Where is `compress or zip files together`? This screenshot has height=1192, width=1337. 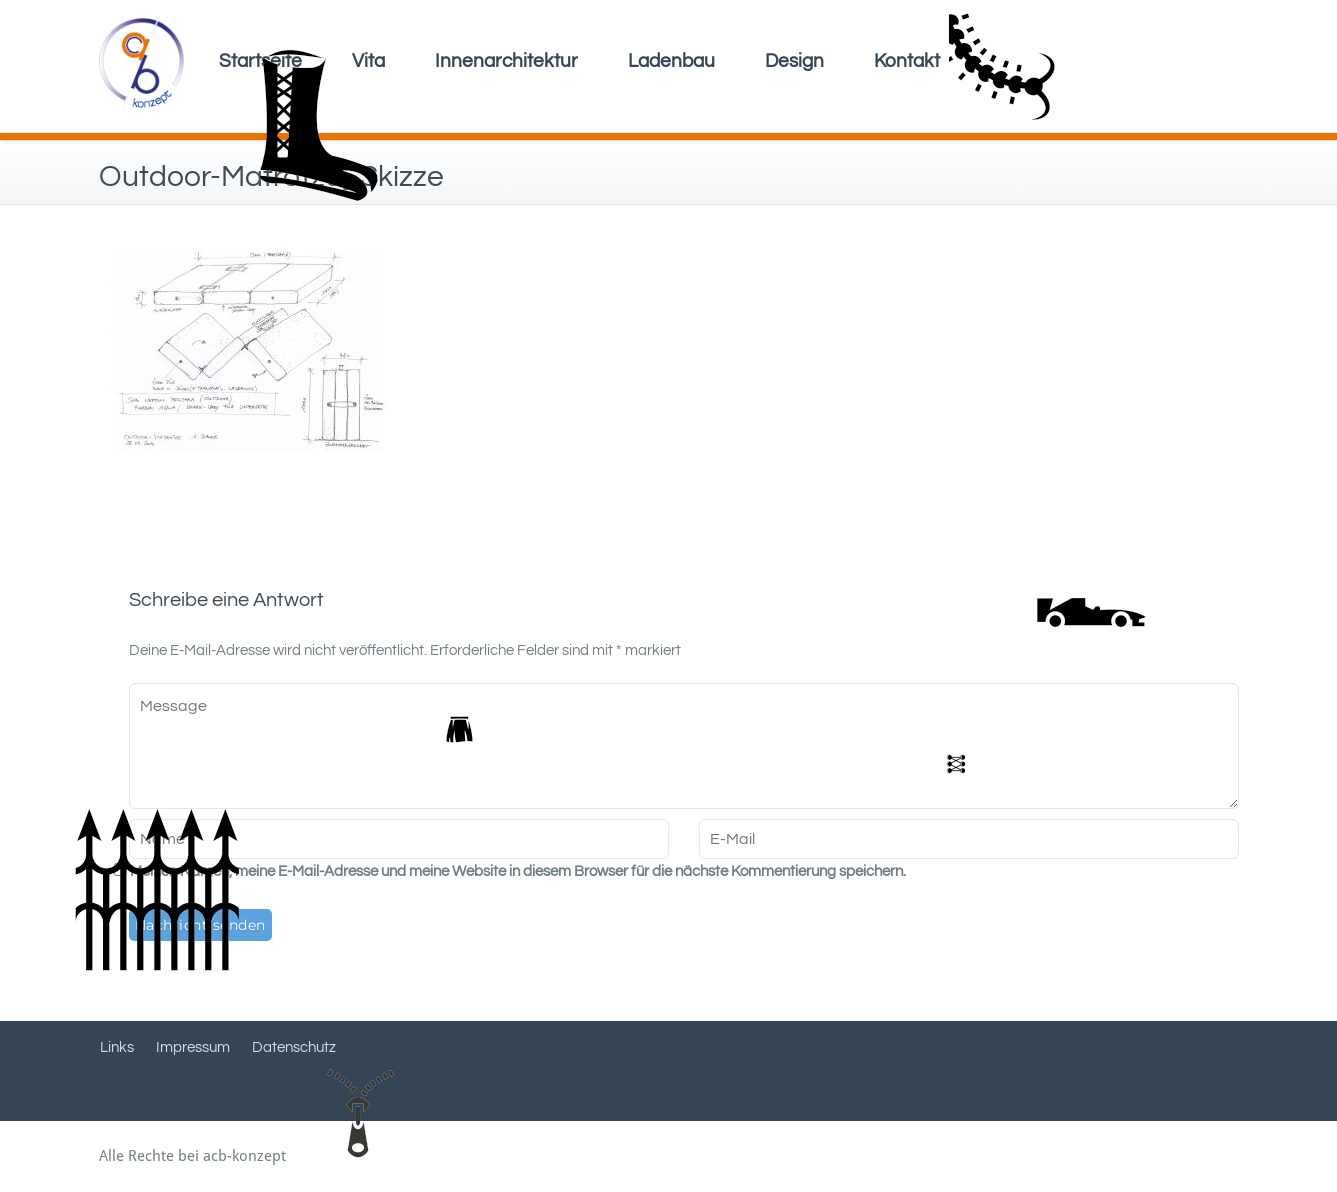 compress or zip files together is located at coordinates (358, 1114).